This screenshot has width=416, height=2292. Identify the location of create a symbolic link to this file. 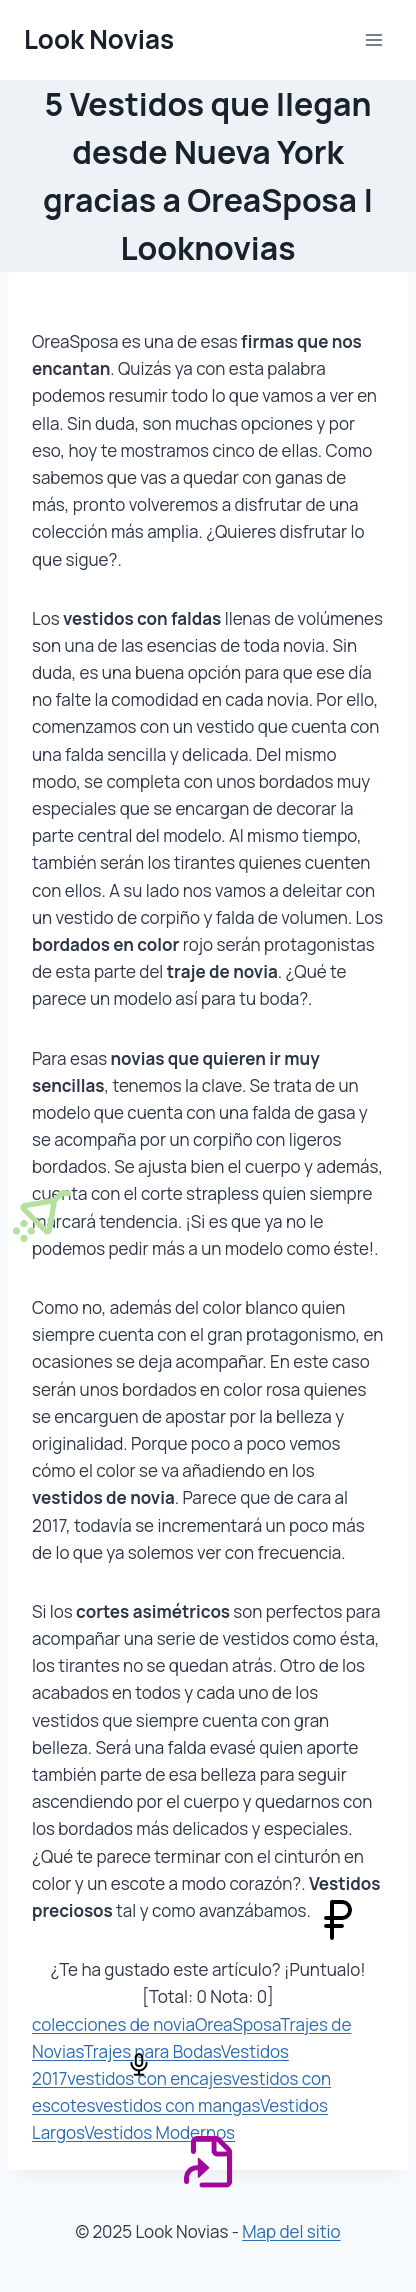
(211, 2163).